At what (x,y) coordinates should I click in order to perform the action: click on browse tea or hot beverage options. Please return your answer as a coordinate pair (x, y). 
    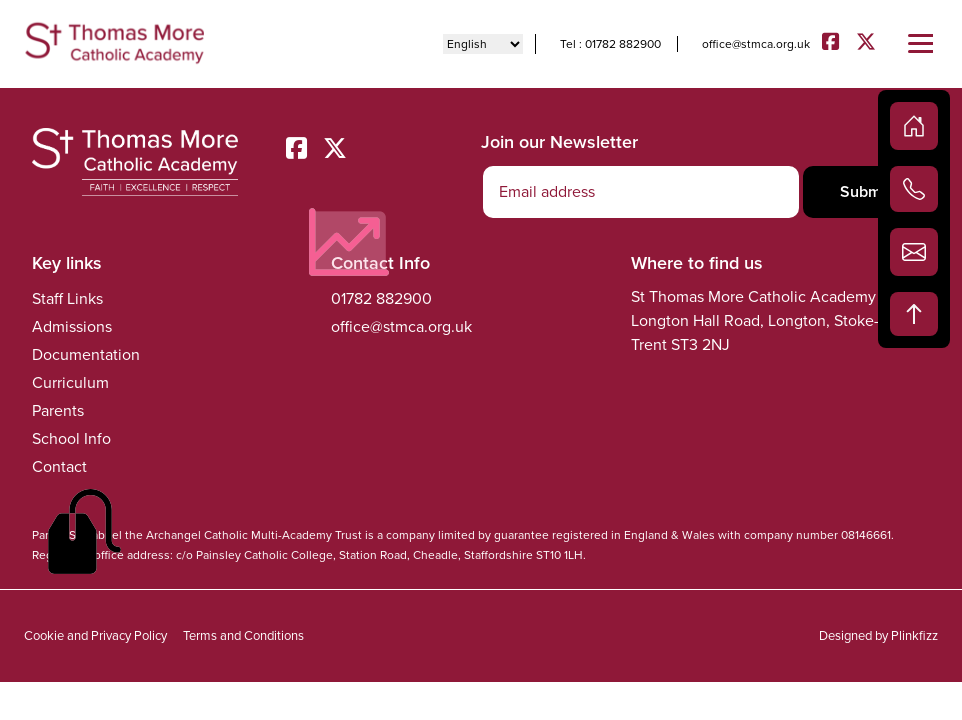
    Looking at the image, I should click on (81, 534).